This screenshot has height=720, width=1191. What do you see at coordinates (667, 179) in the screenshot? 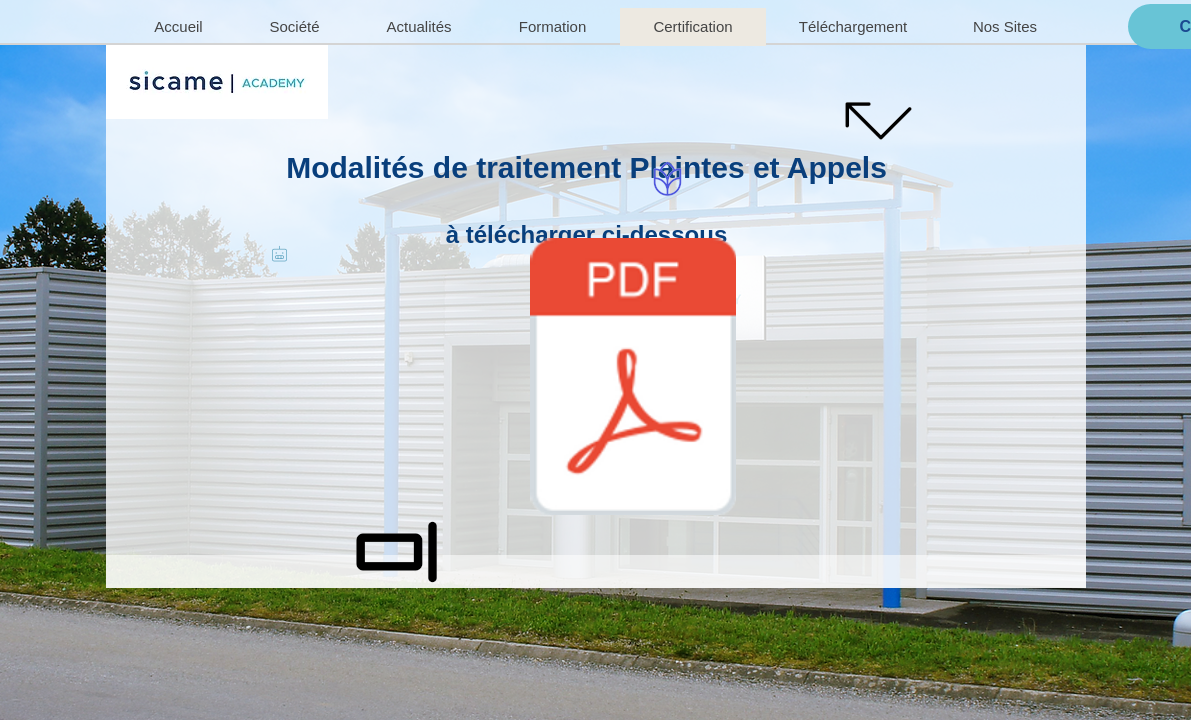
I see `filter by grain or wheat products` at bounding box center [667, 179].